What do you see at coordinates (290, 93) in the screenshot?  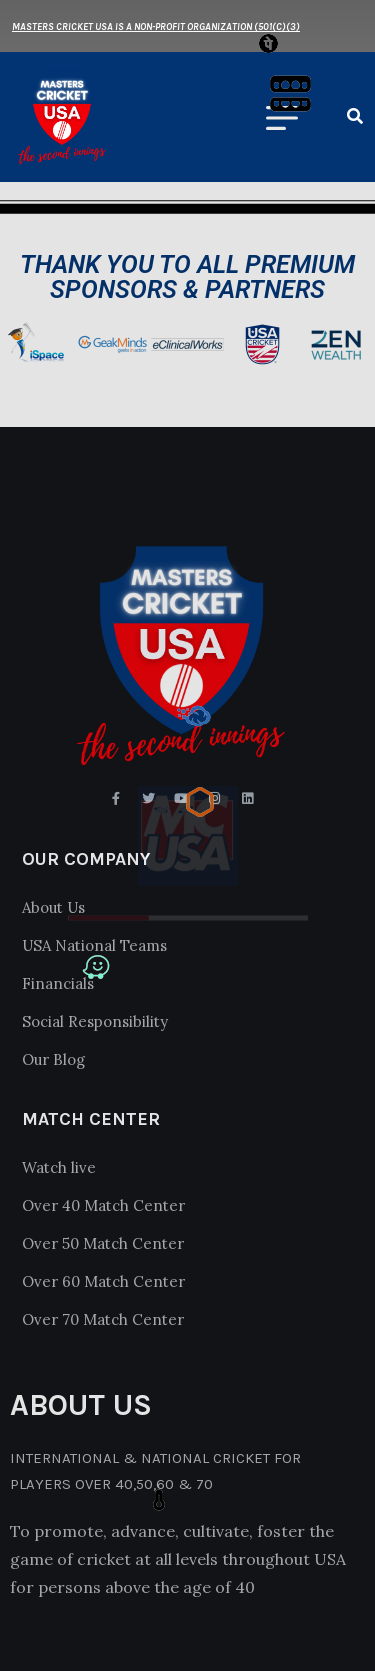 I see `access dental or oral health features` at bounding box center [290, 93].